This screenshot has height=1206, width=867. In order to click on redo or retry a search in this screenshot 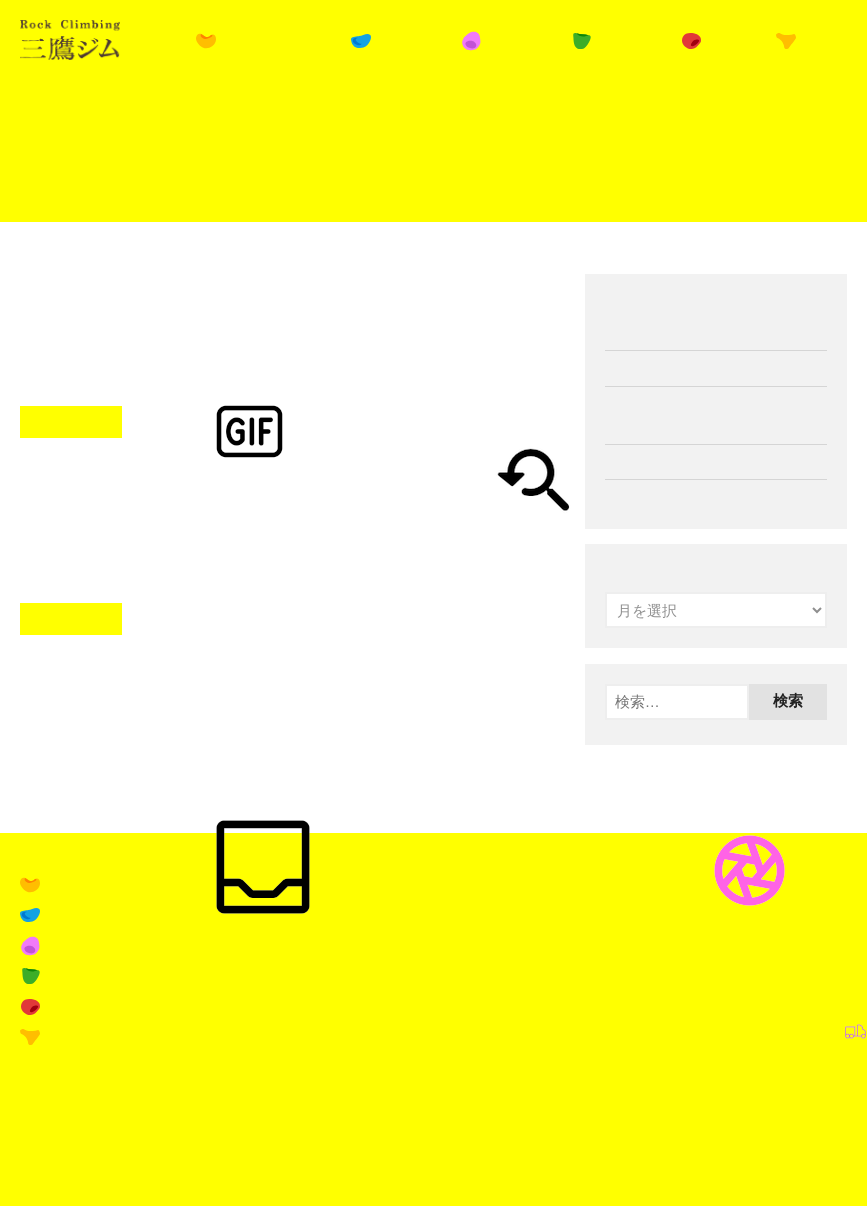, I will do `click(534, 481)`.